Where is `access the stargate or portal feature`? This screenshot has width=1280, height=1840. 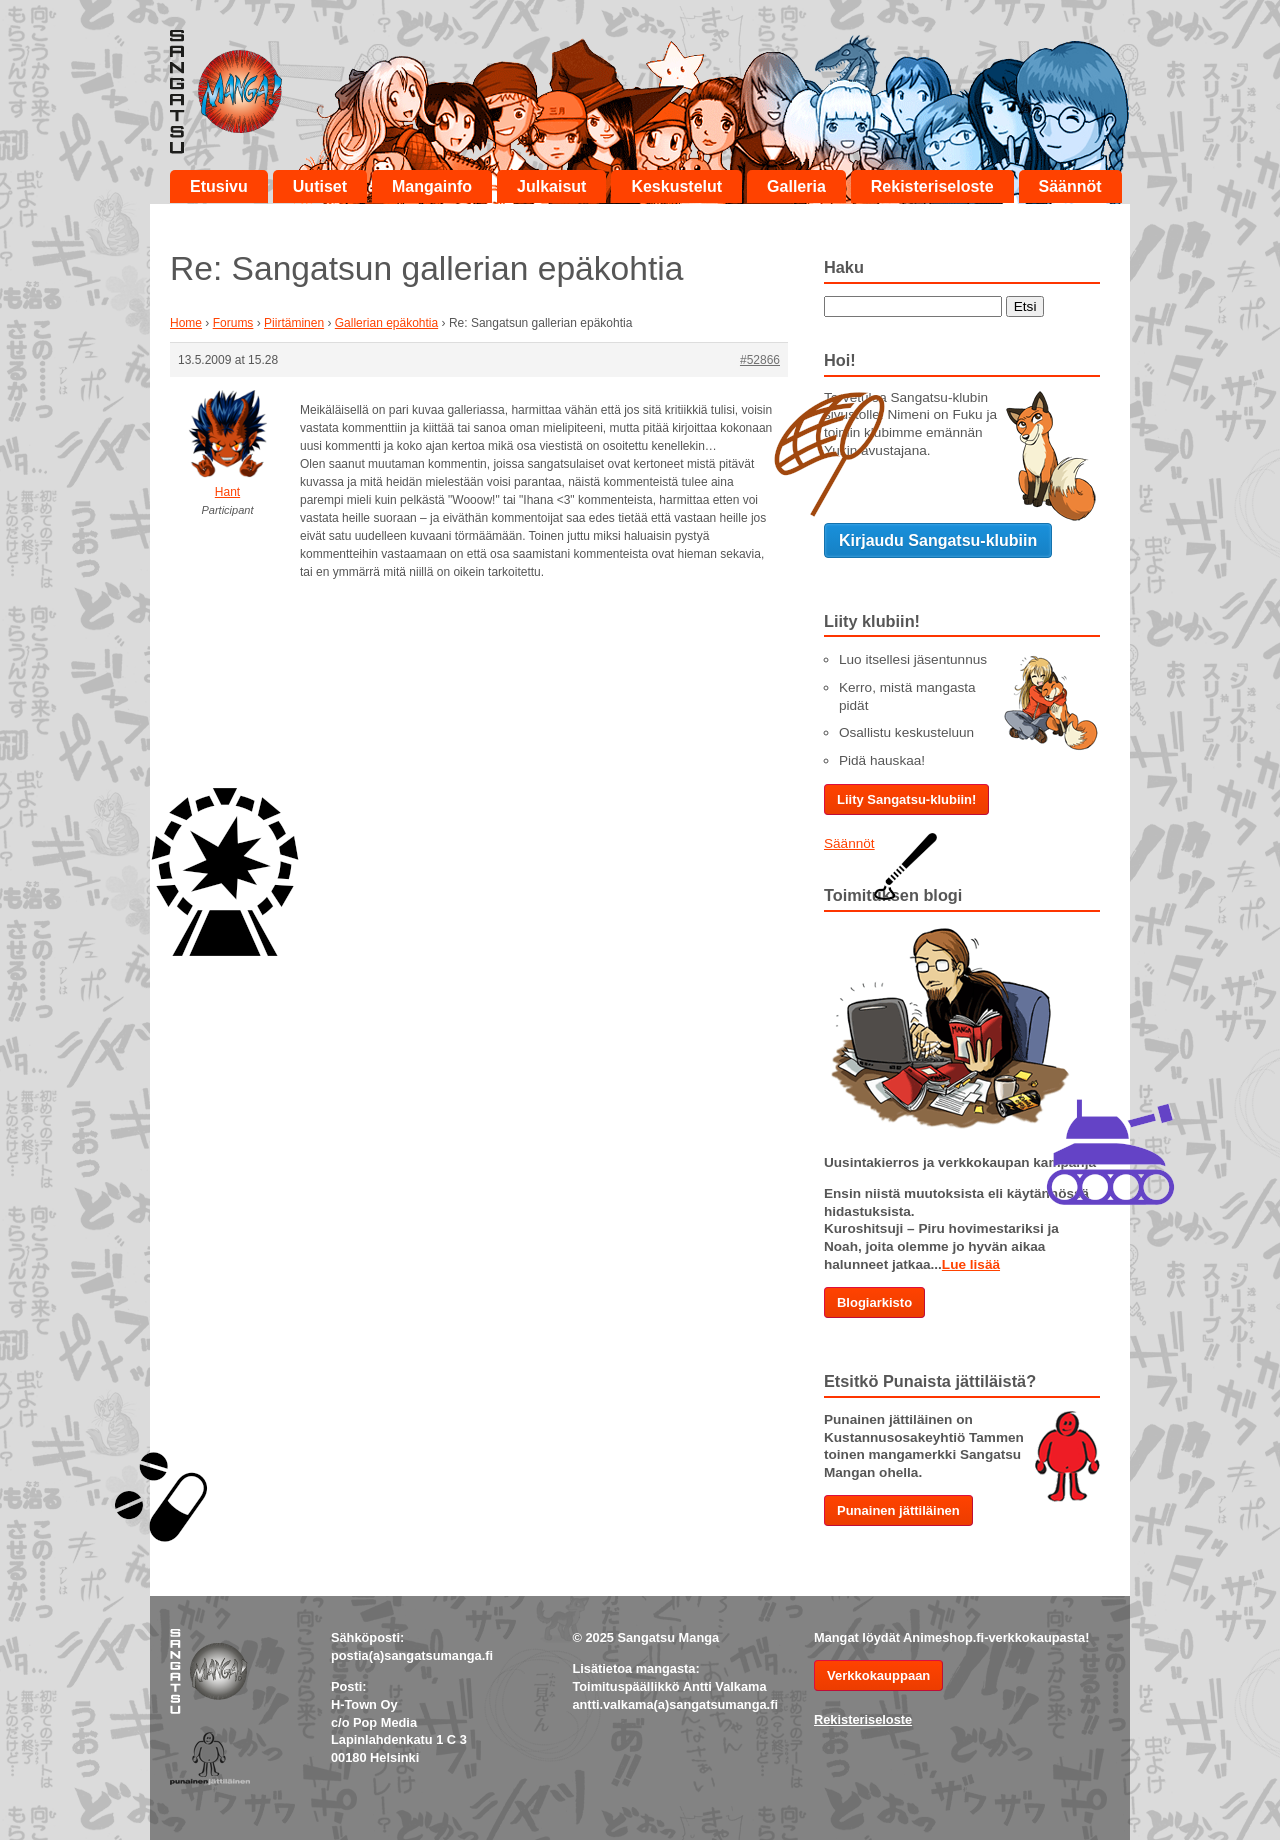 access the stargate or portal feature is located at coordinates (225, 872).